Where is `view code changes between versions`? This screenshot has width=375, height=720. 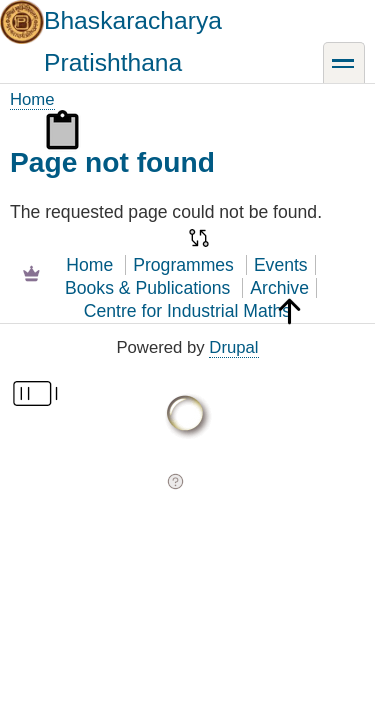
view code changes between versions is located at coordinates (199, 238).